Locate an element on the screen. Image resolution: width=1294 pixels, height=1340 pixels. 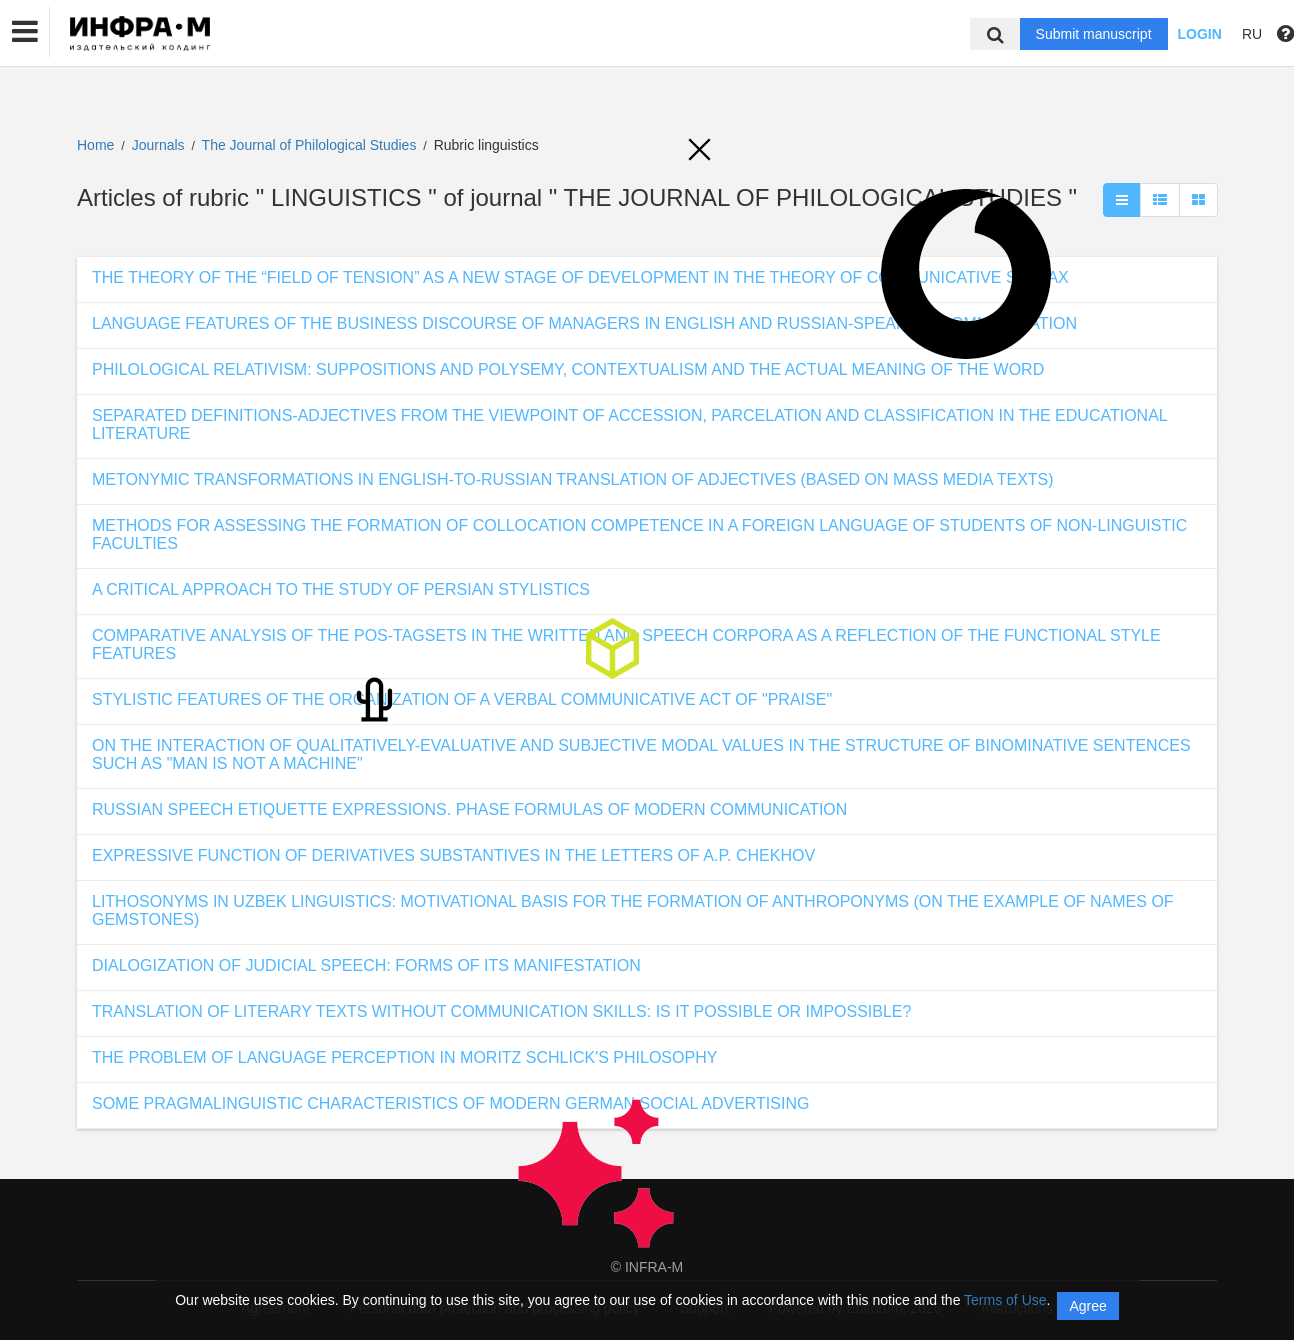
indicates AI-generated or enhanced content is located at coordinates (599, 1173).